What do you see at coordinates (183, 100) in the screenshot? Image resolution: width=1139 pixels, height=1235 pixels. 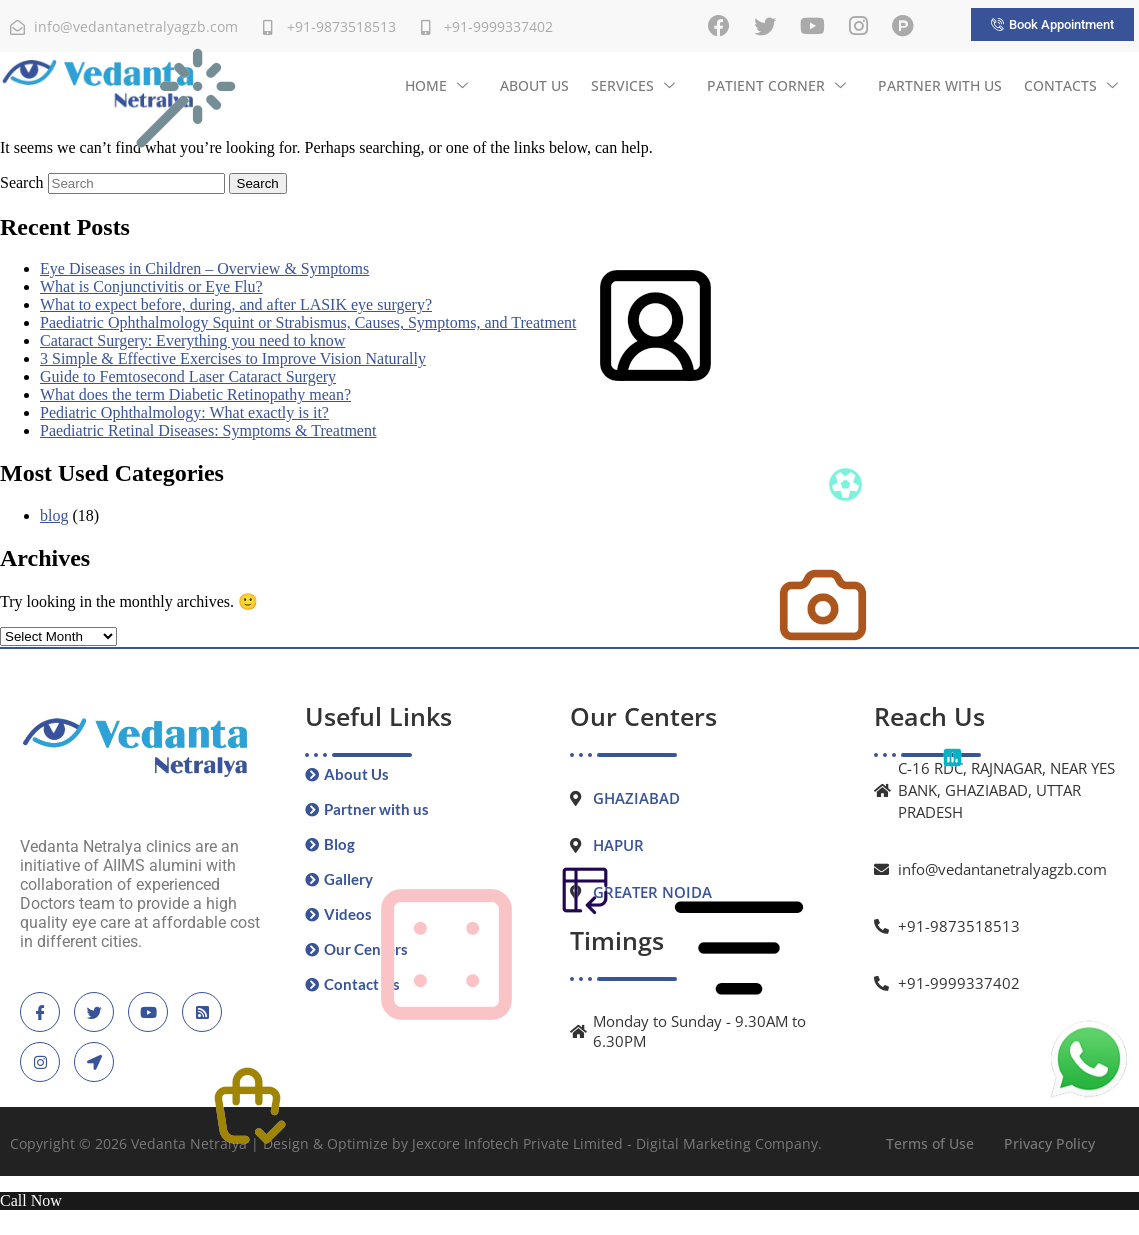 I see `apply magic or auto-enhance effects` at bounding box center [183, 100].